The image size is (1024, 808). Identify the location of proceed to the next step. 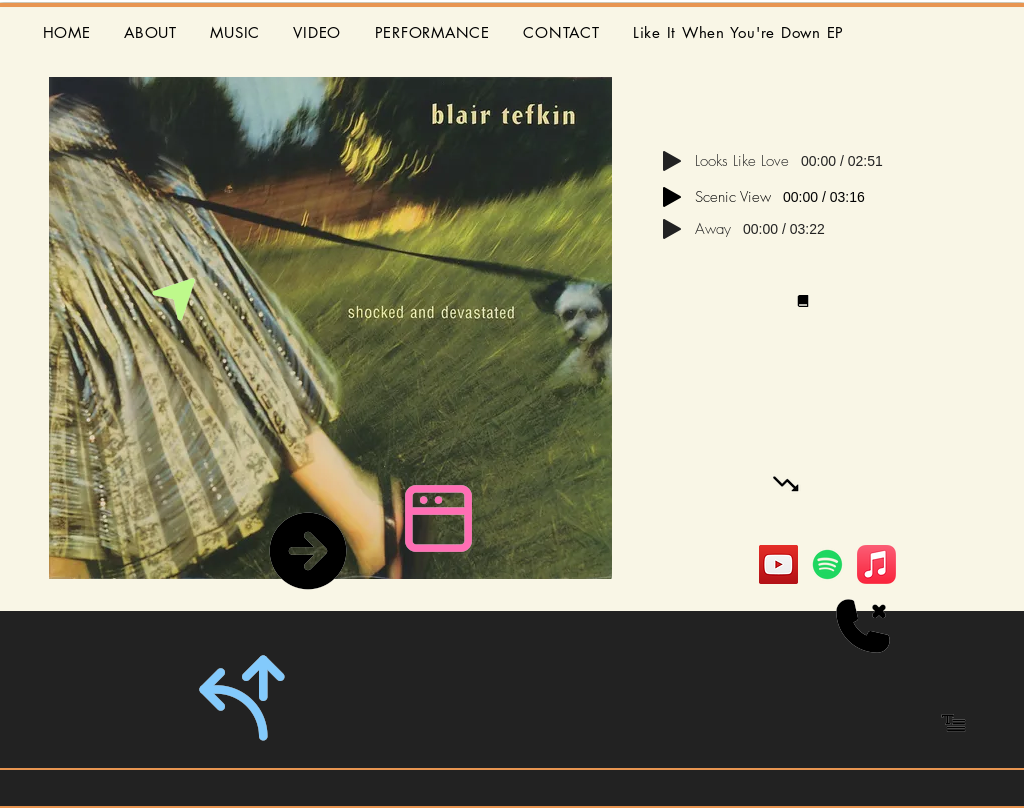
(308, 551).